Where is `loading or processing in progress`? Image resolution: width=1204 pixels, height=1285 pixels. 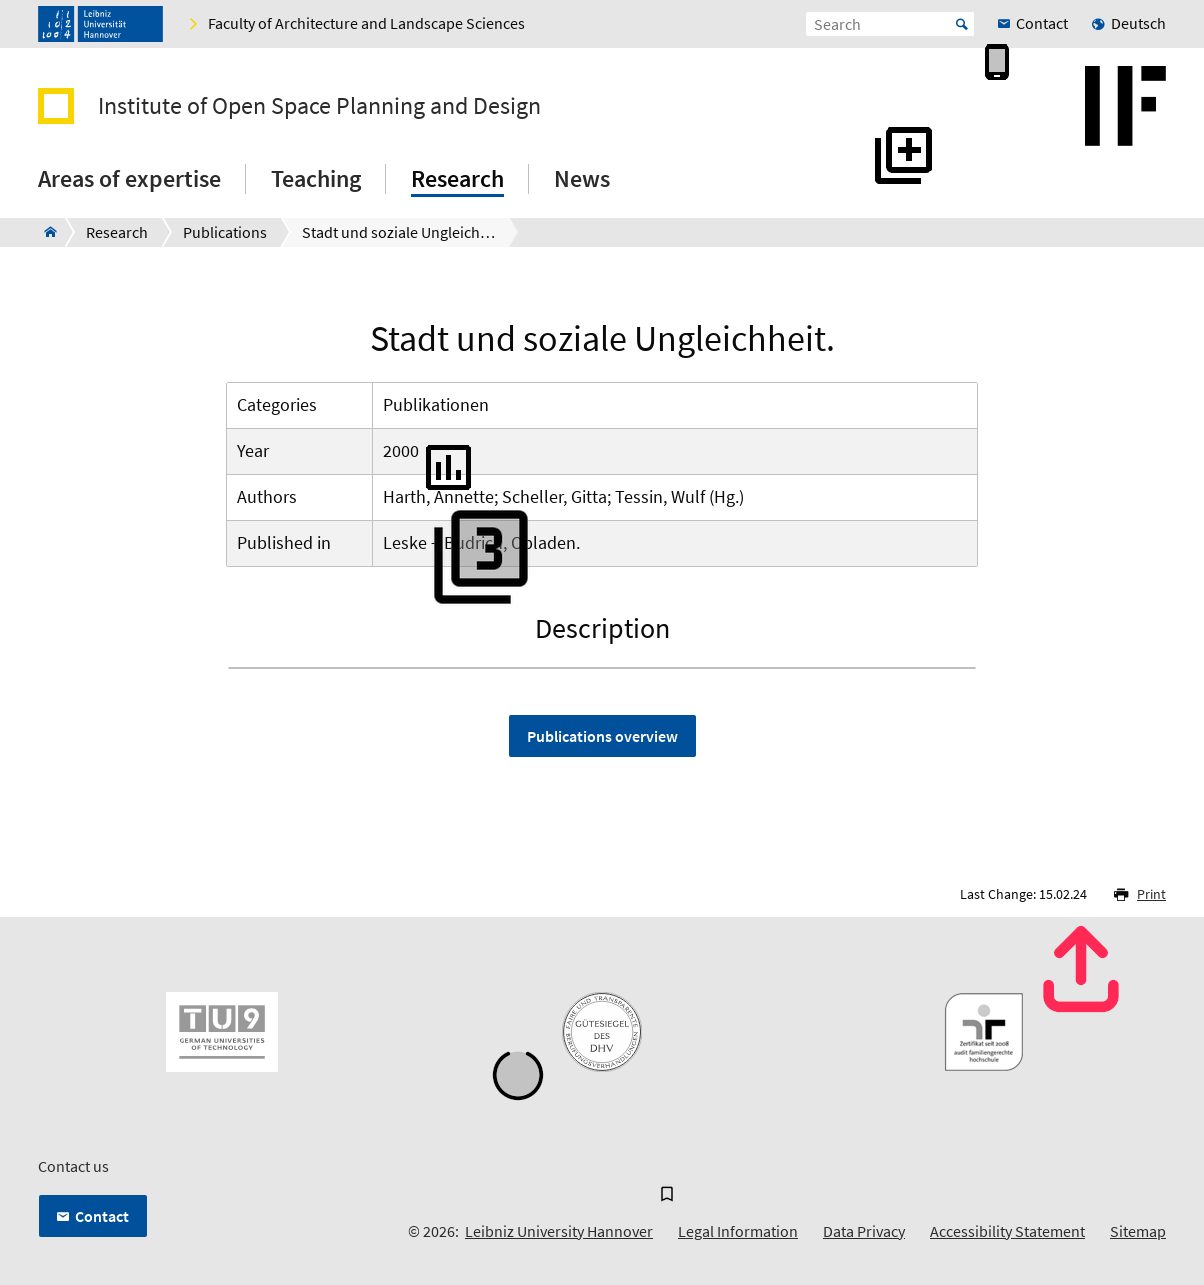
loading or processing in progress is located at coordinates (518, 1075).